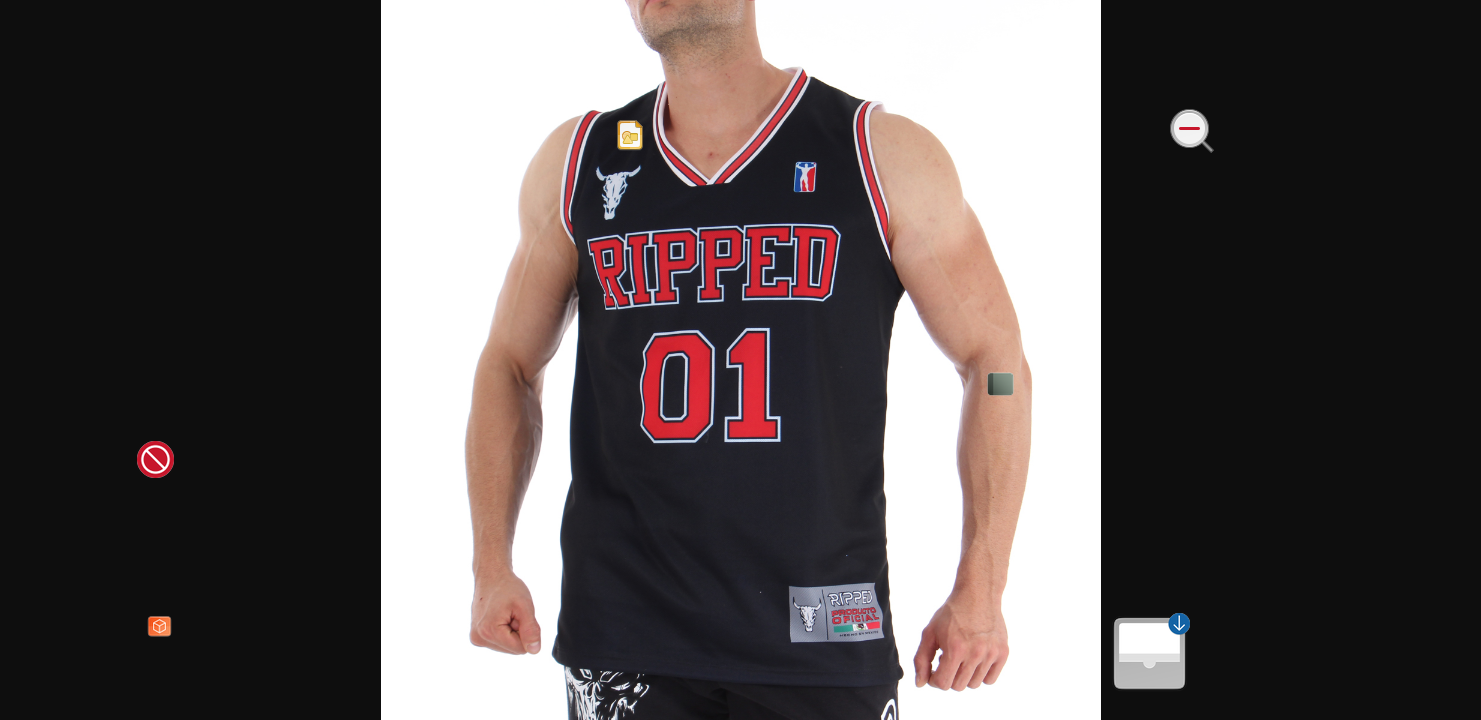 The image size is (1481, 720). What do you see at coordinates (1192, 131) in the screenshot?
I see `zoom out of the current view` at bounding box center [1192, 131].